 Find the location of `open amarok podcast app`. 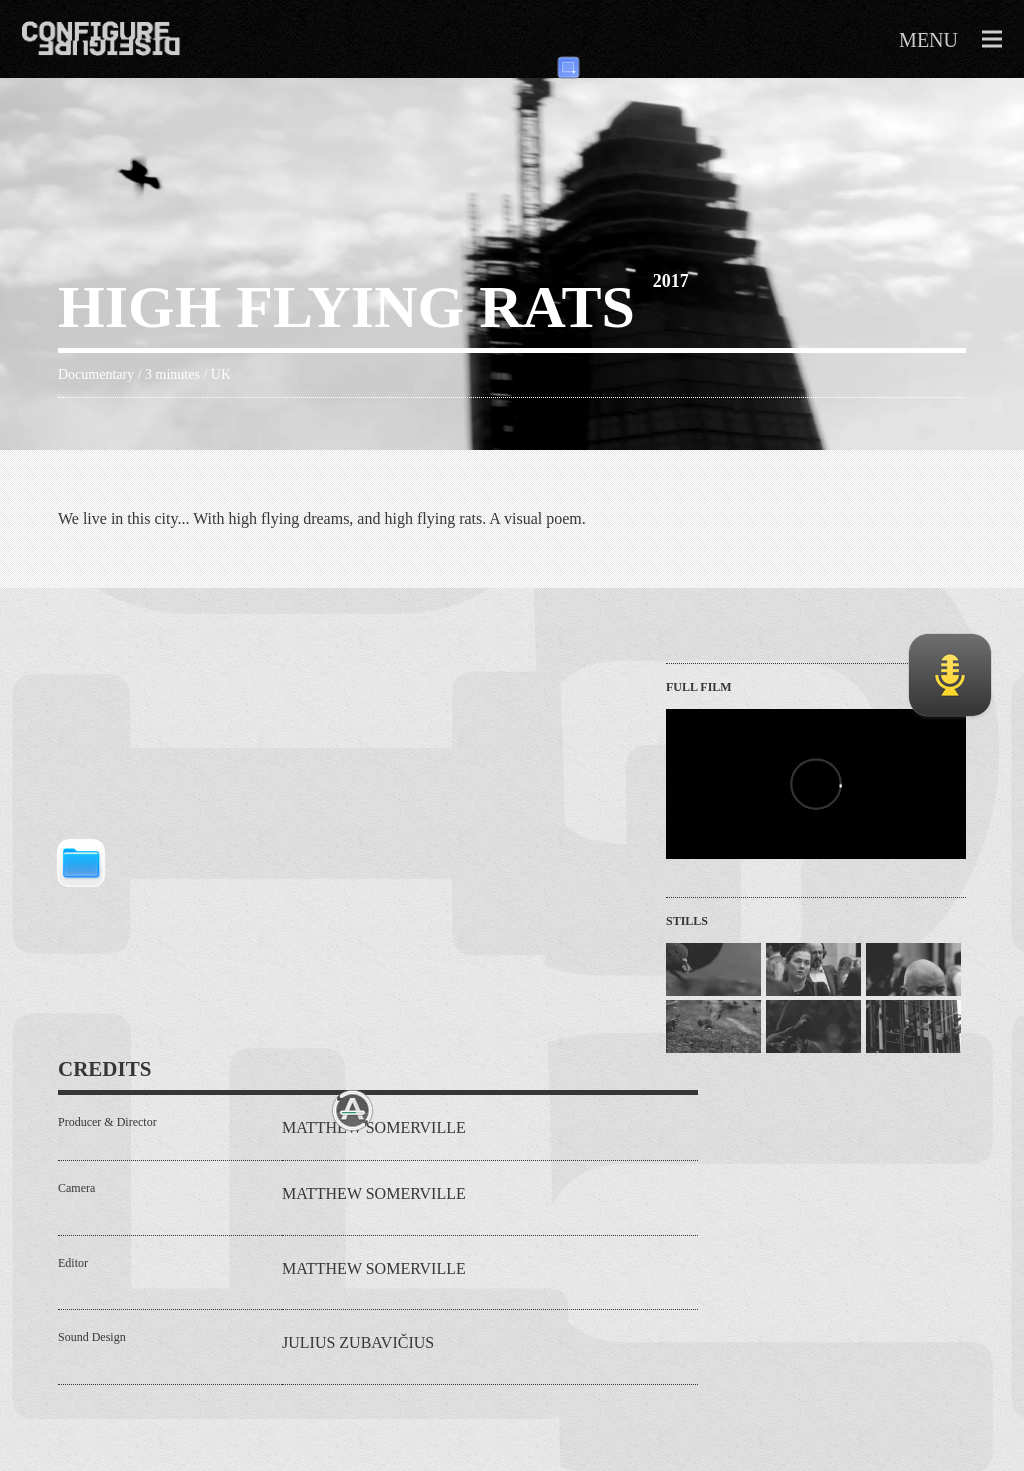

open amarok podcast app is located at coordinates (950, 675).